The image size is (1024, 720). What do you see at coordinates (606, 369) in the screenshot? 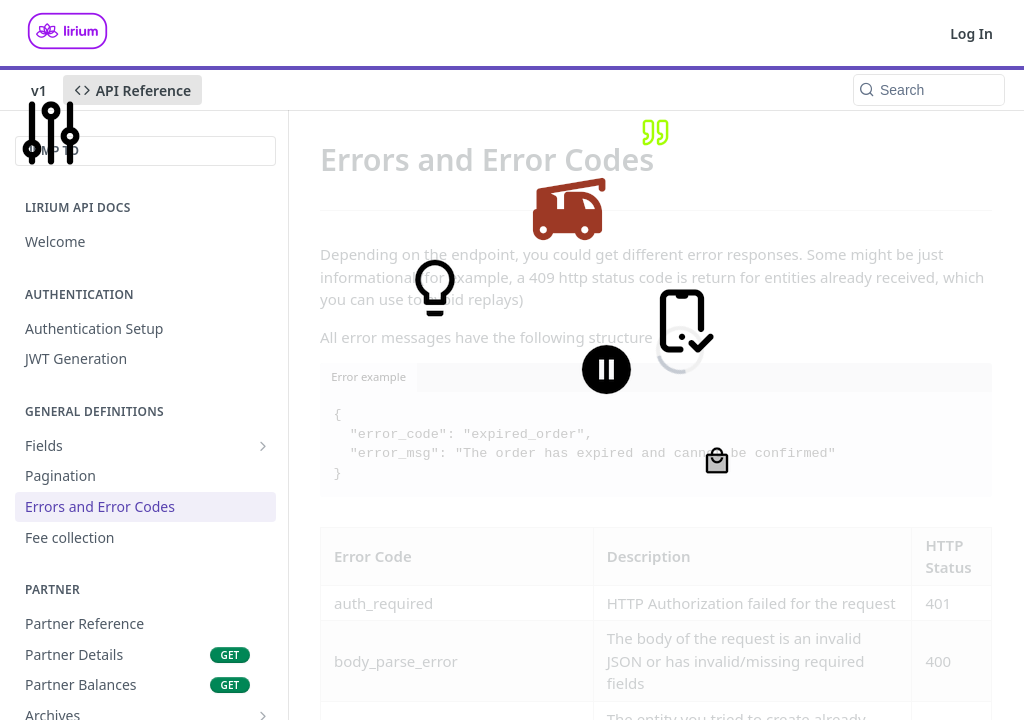
I see `pause media playback` at bounding box center [606, 369].